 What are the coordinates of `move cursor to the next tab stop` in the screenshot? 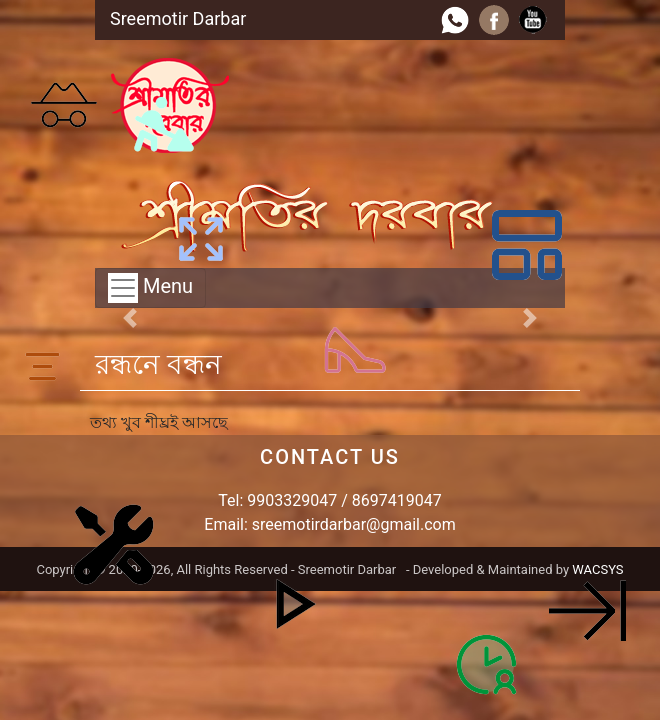 It's located at (582, 608).